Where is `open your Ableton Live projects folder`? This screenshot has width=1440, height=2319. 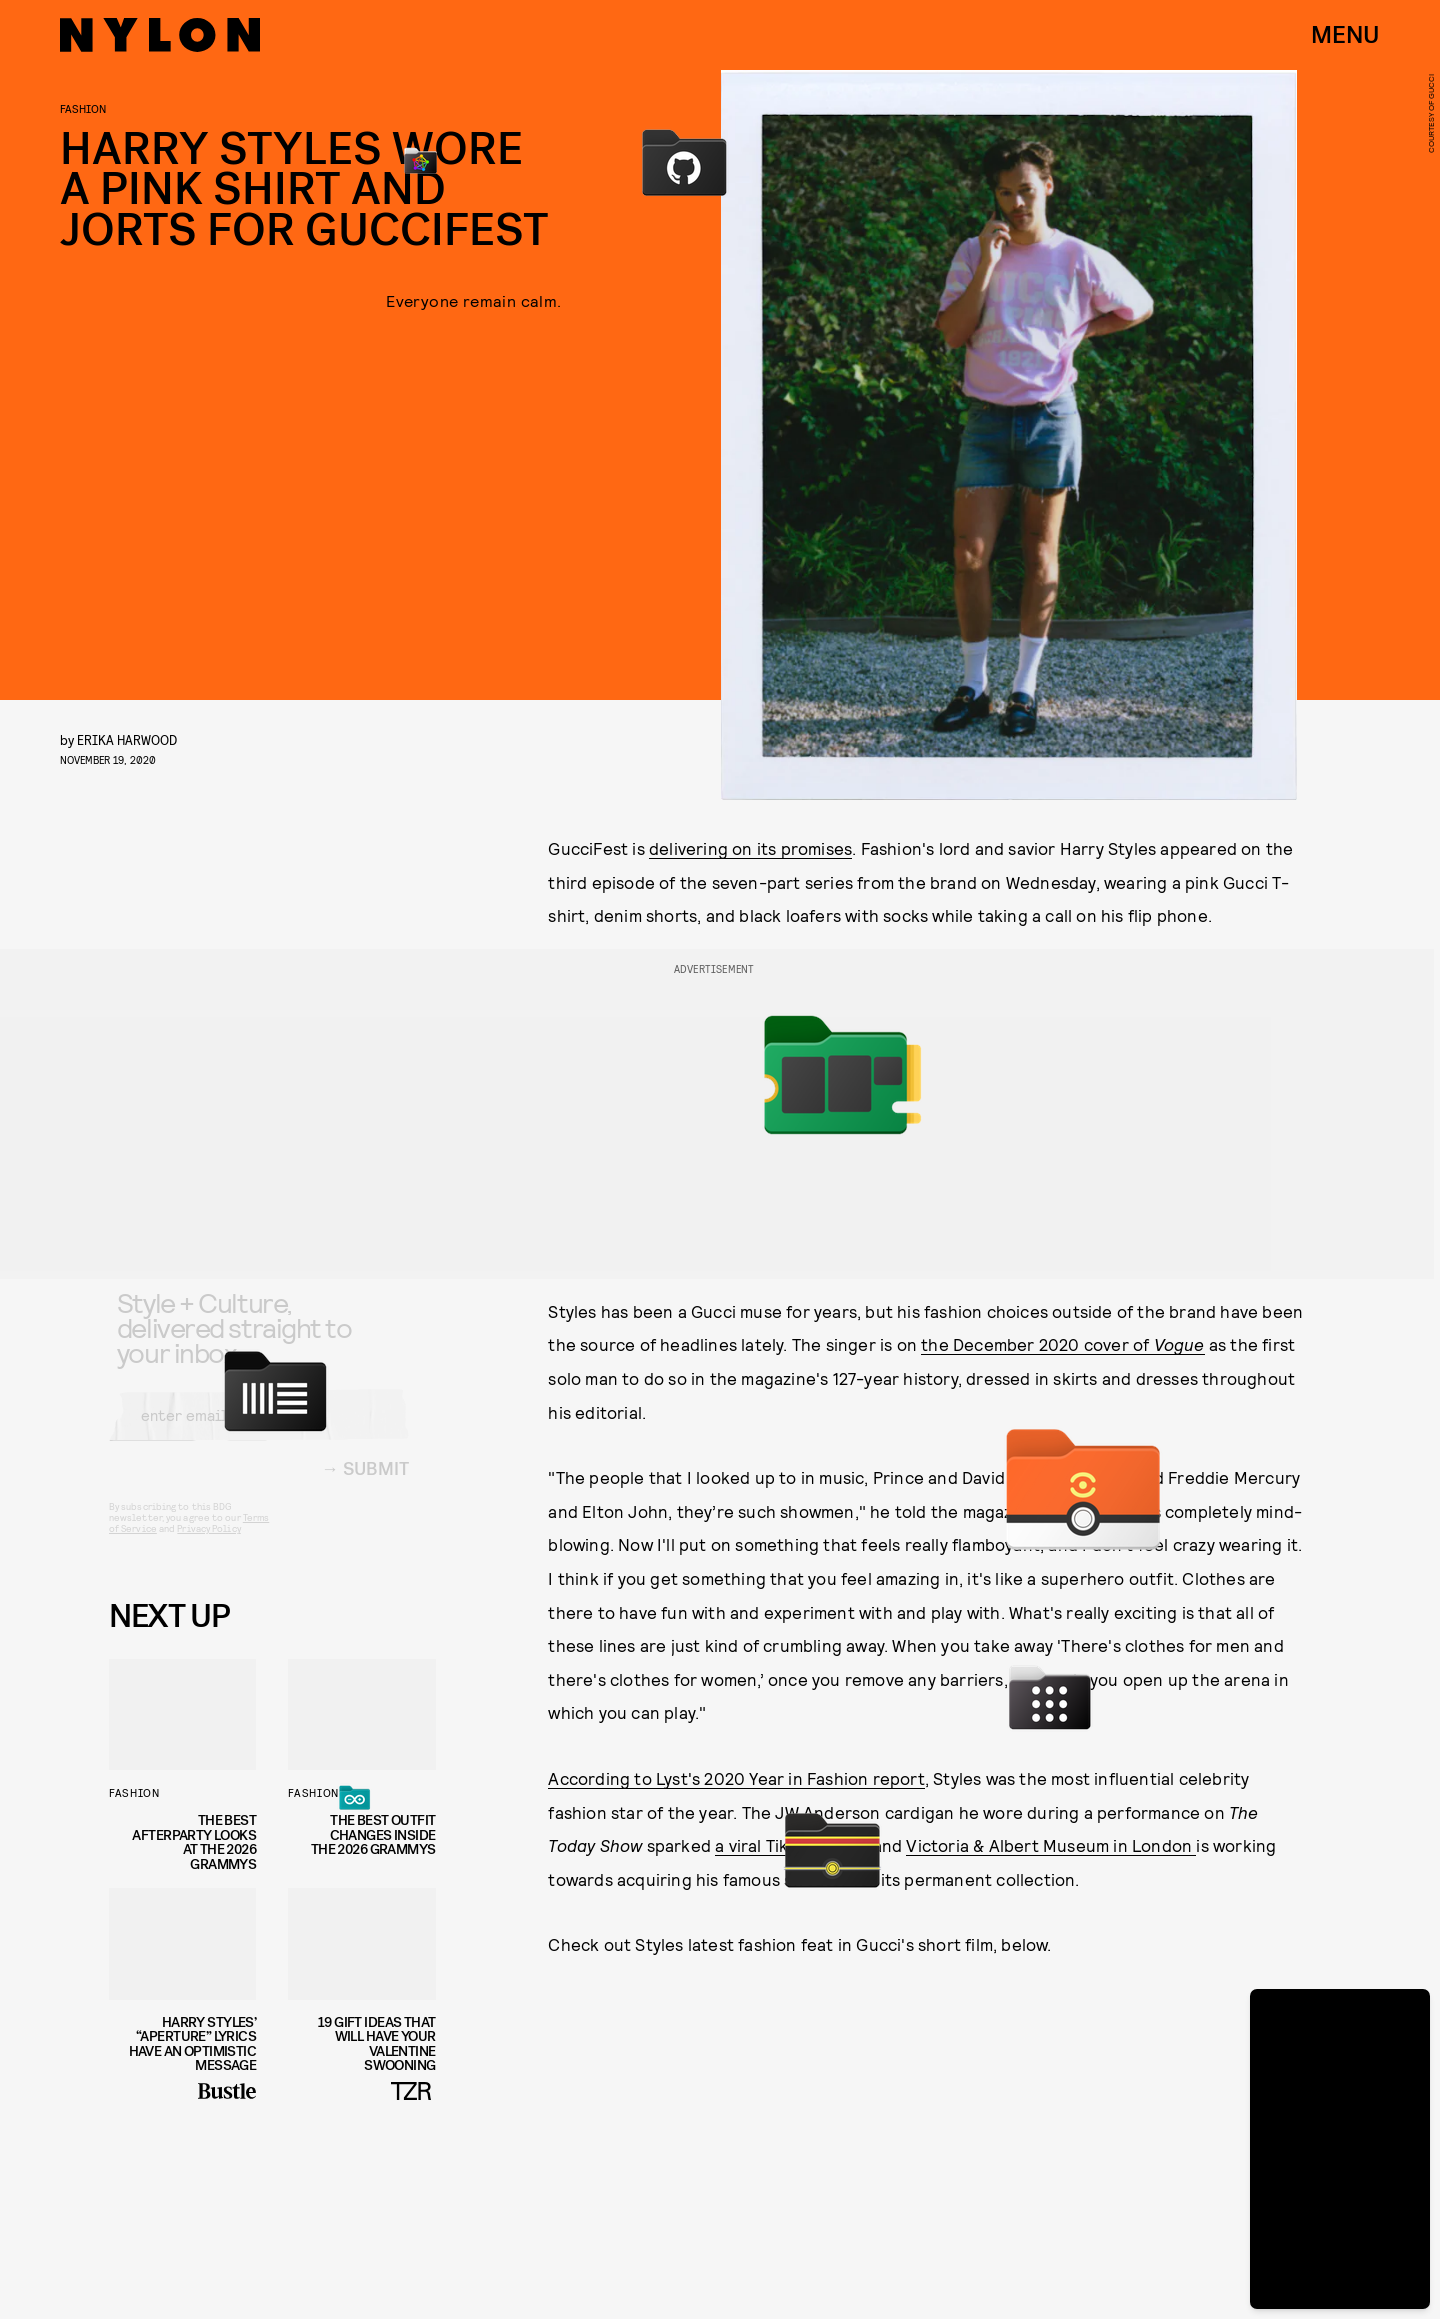 open your Ableton Live projects folder is located at coordinates (275, 1394).